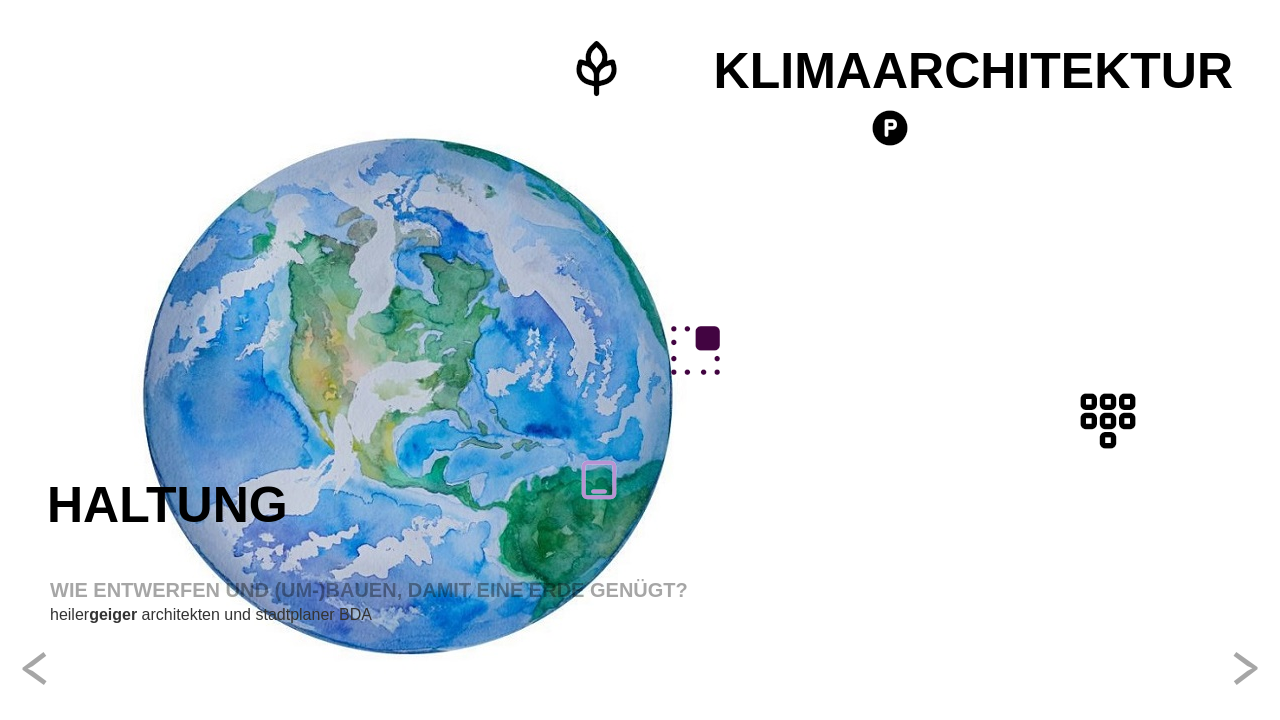 This screenshot has width=1280, height=720. What do you see at coordinates (890, 128) in the screenshot?
I see `find nearby parking locations` at bounding box center [890, 128].